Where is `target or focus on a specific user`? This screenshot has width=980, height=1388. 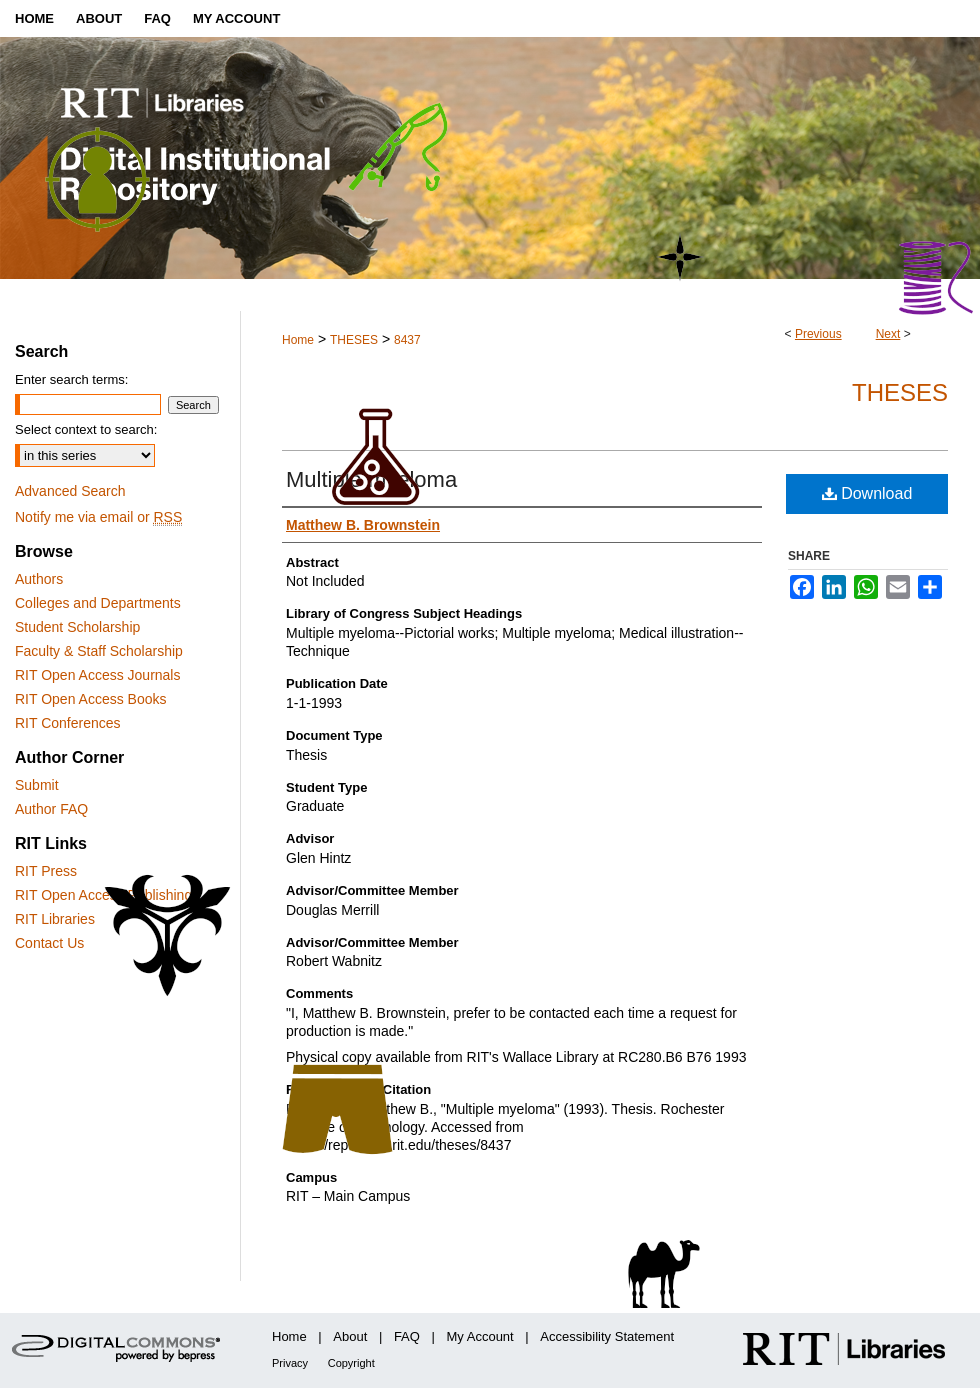
target or focus on a specific user is located at coordinates (97, 179).